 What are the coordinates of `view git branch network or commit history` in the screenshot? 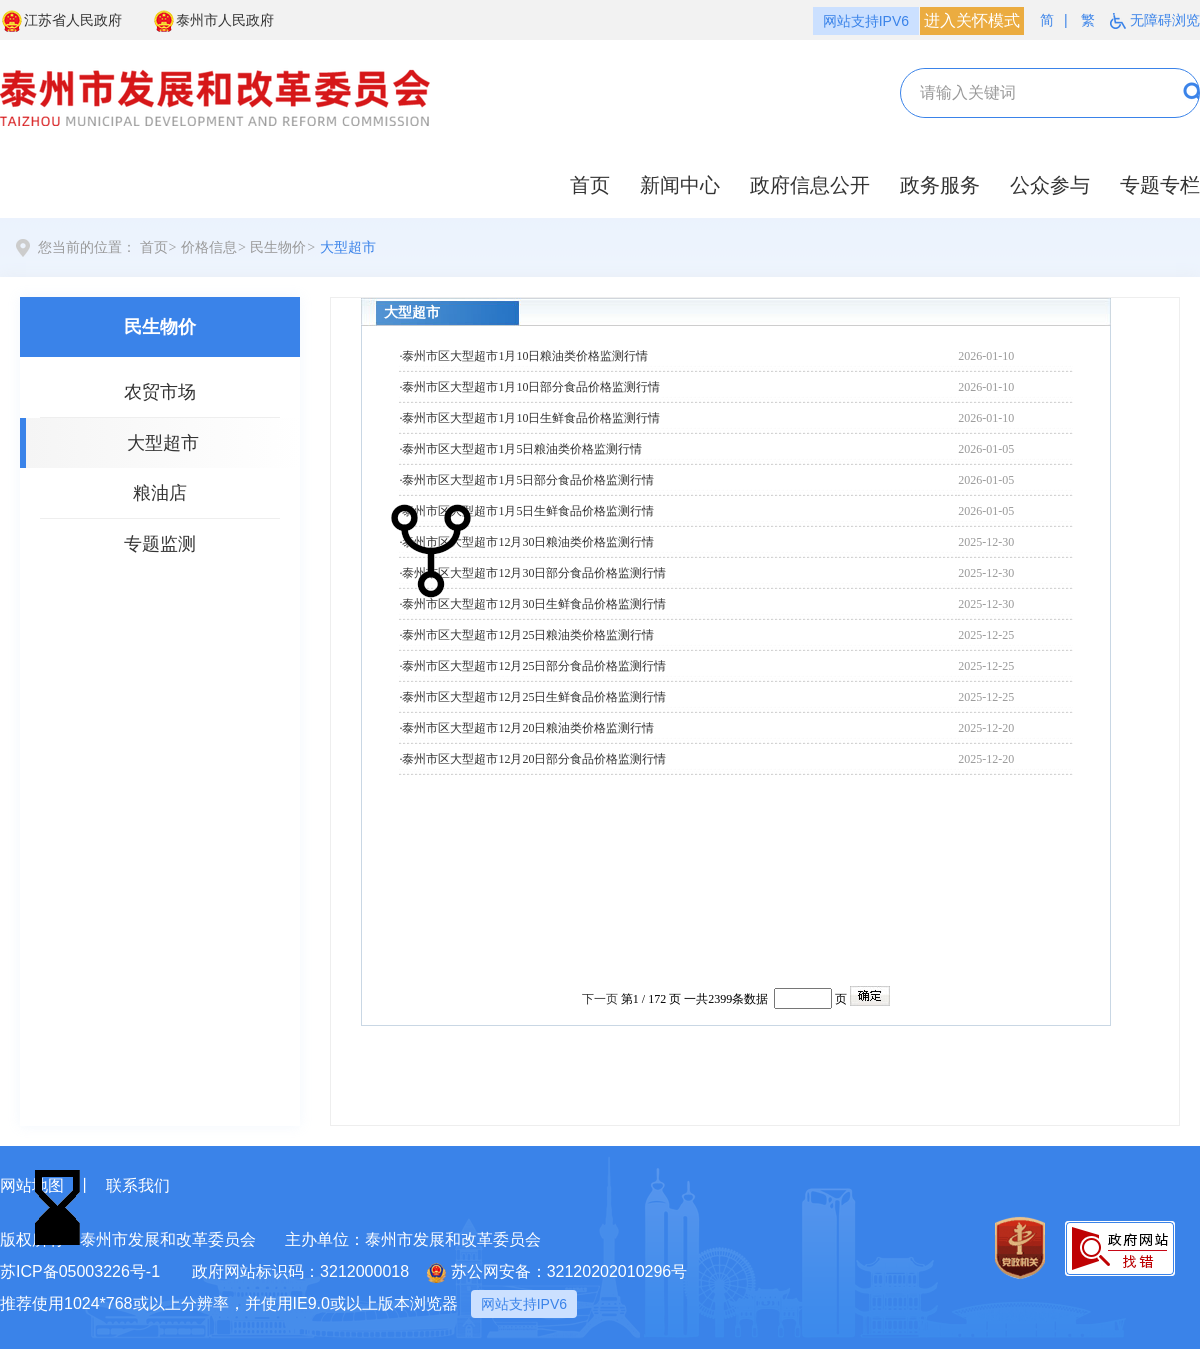 It's located at (431, 551).